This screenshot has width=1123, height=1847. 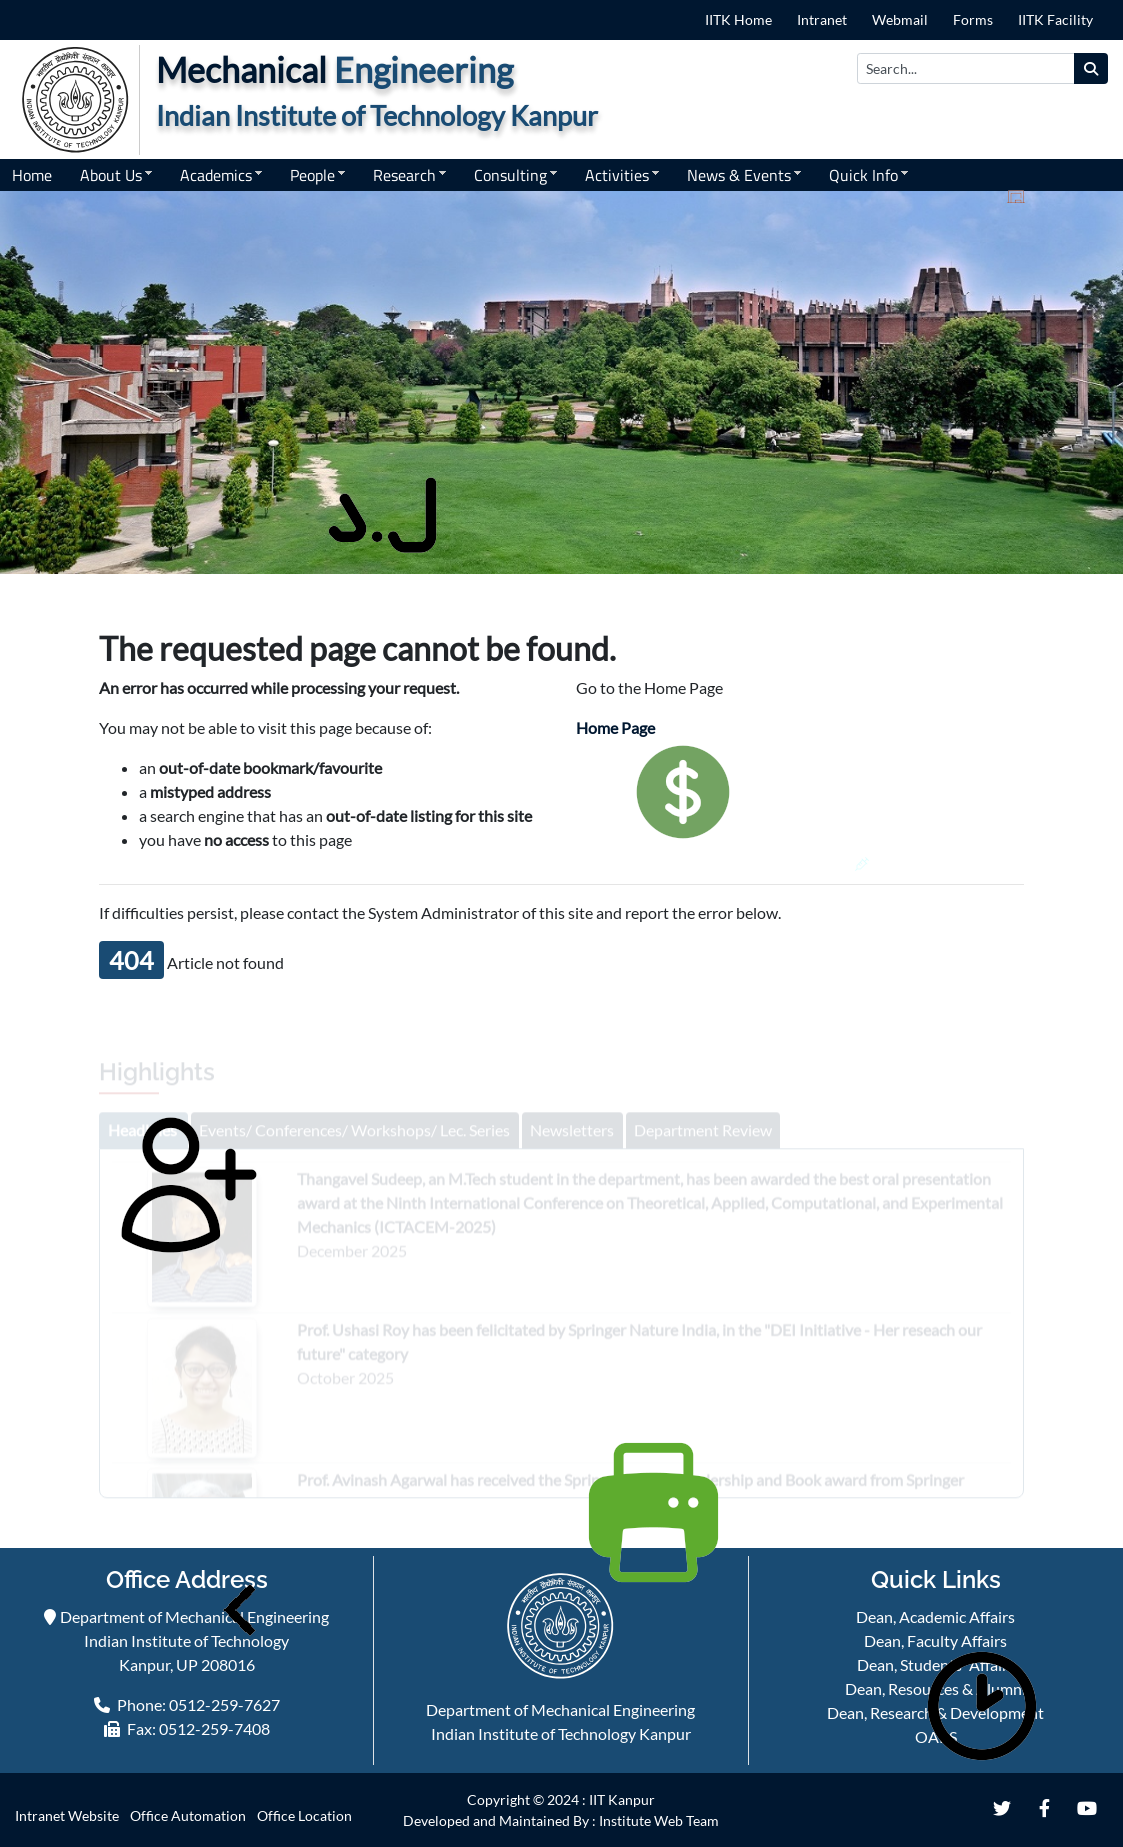 I want to click on view current time, so click(x=982, y=1706).